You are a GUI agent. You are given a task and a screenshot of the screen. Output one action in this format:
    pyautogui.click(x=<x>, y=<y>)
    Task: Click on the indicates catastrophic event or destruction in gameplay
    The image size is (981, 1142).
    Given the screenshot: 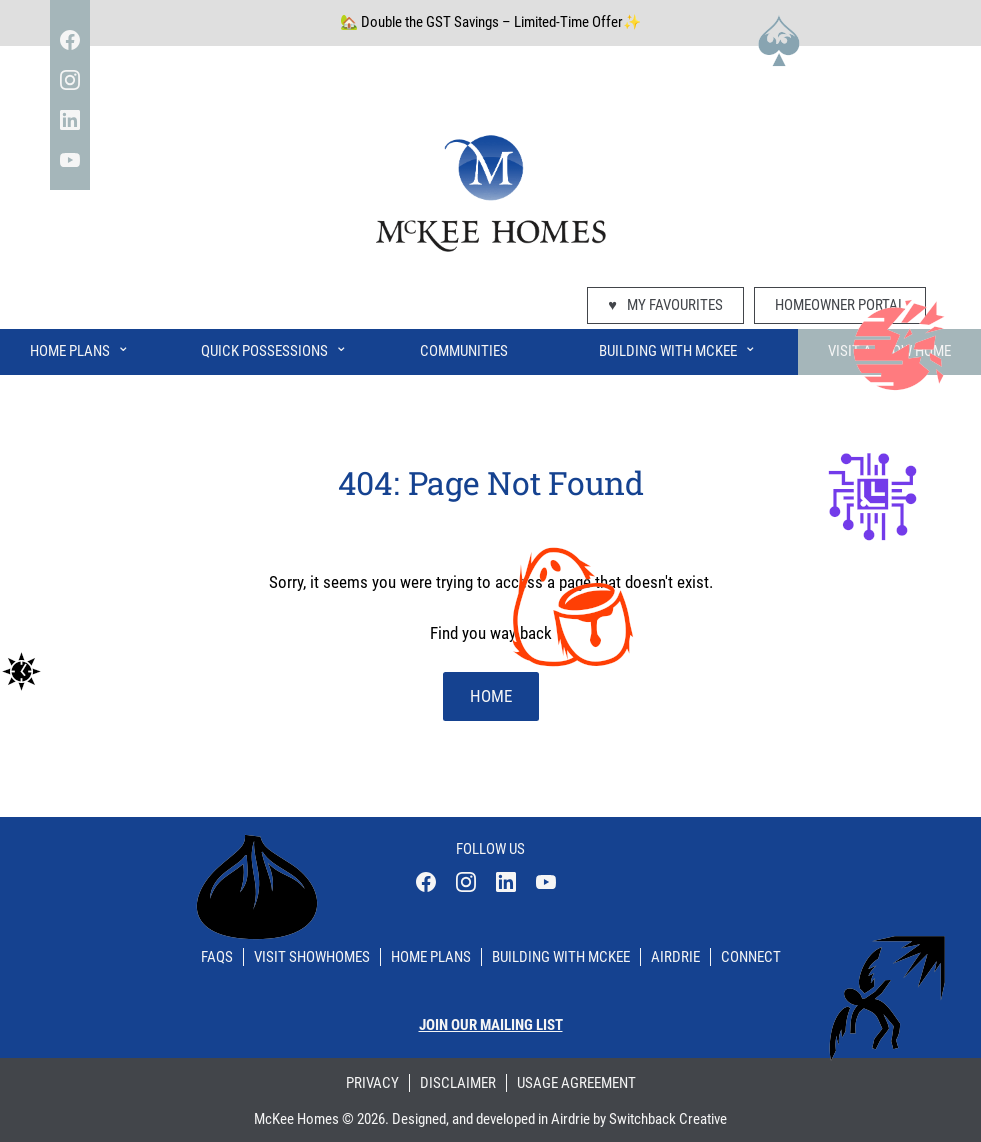 What is the action you would take?
    pyautogui.click(x=899, y=345)
    